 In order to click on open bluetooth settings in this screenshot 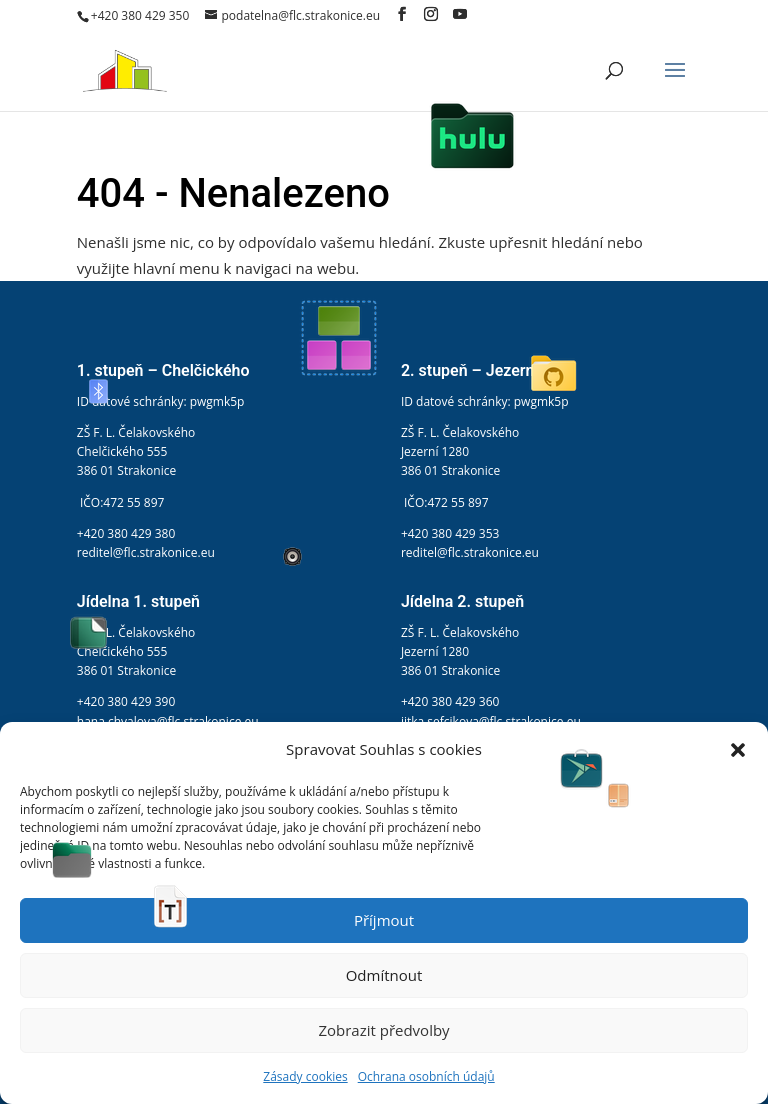, I will do `click(98, 391)`.